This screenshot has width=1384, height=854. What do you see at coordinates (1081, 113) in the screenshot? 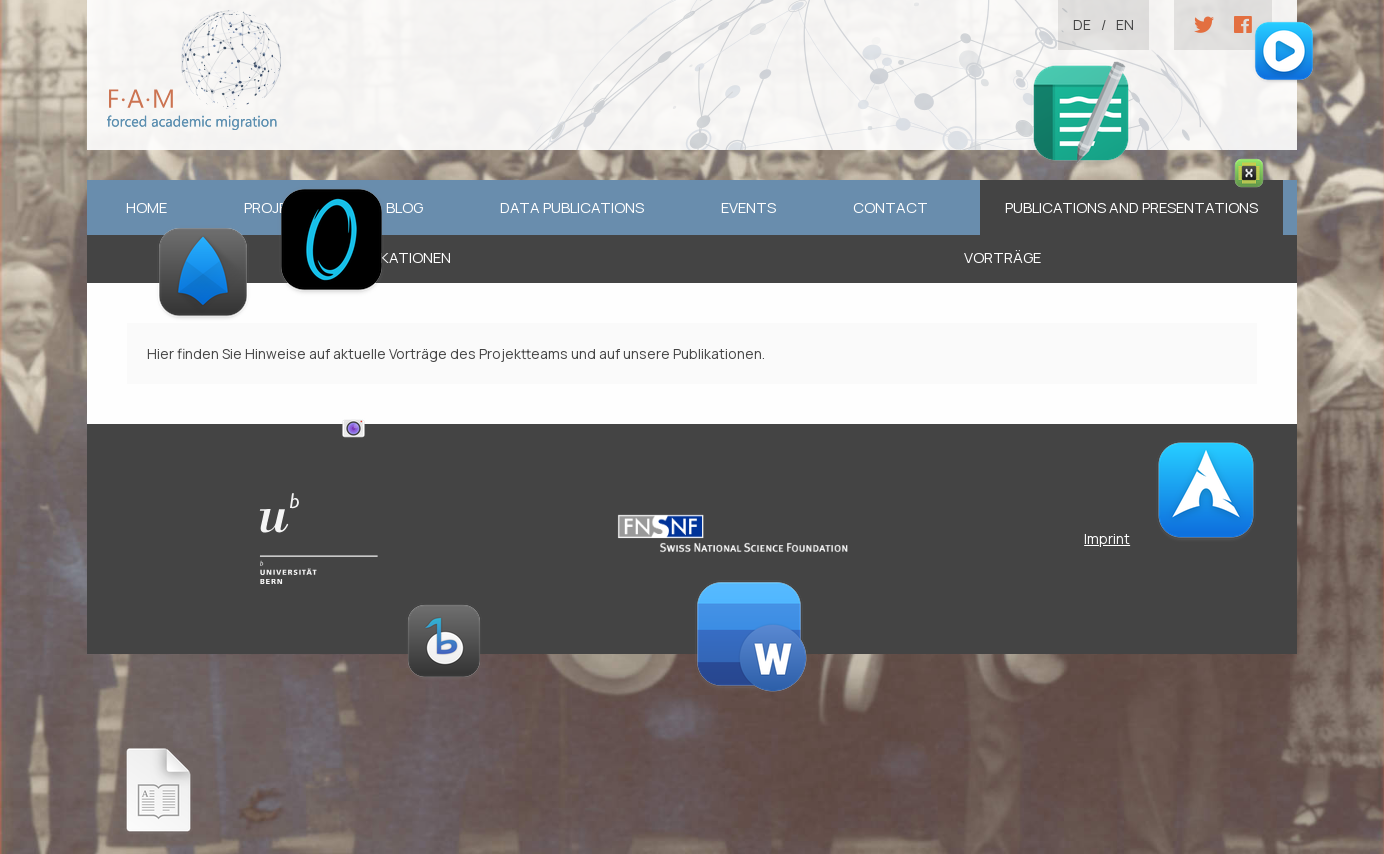
I see `open marknote app for writing notes` at bounding box center [1081, 113].